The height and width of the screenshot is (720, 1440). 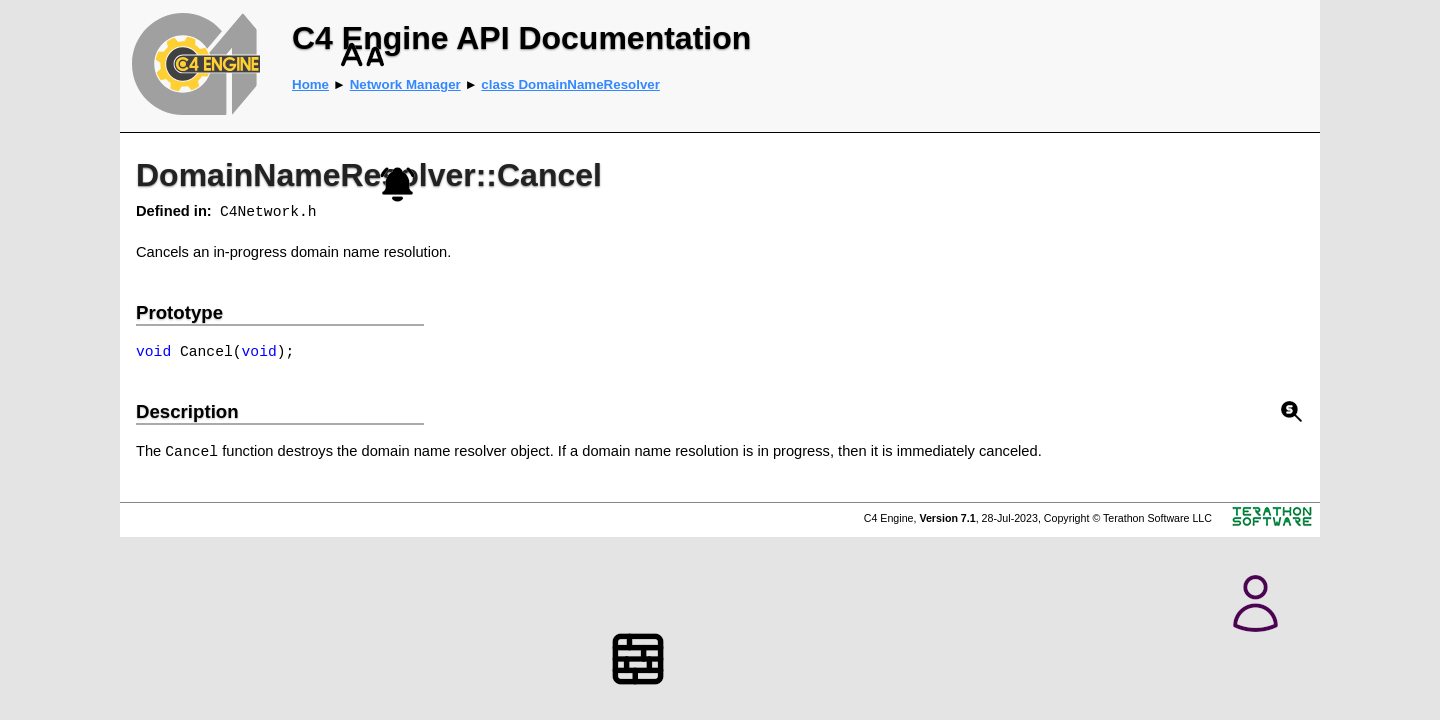 I want to click on indicates new notifications are available, so click(x=397, y=184).